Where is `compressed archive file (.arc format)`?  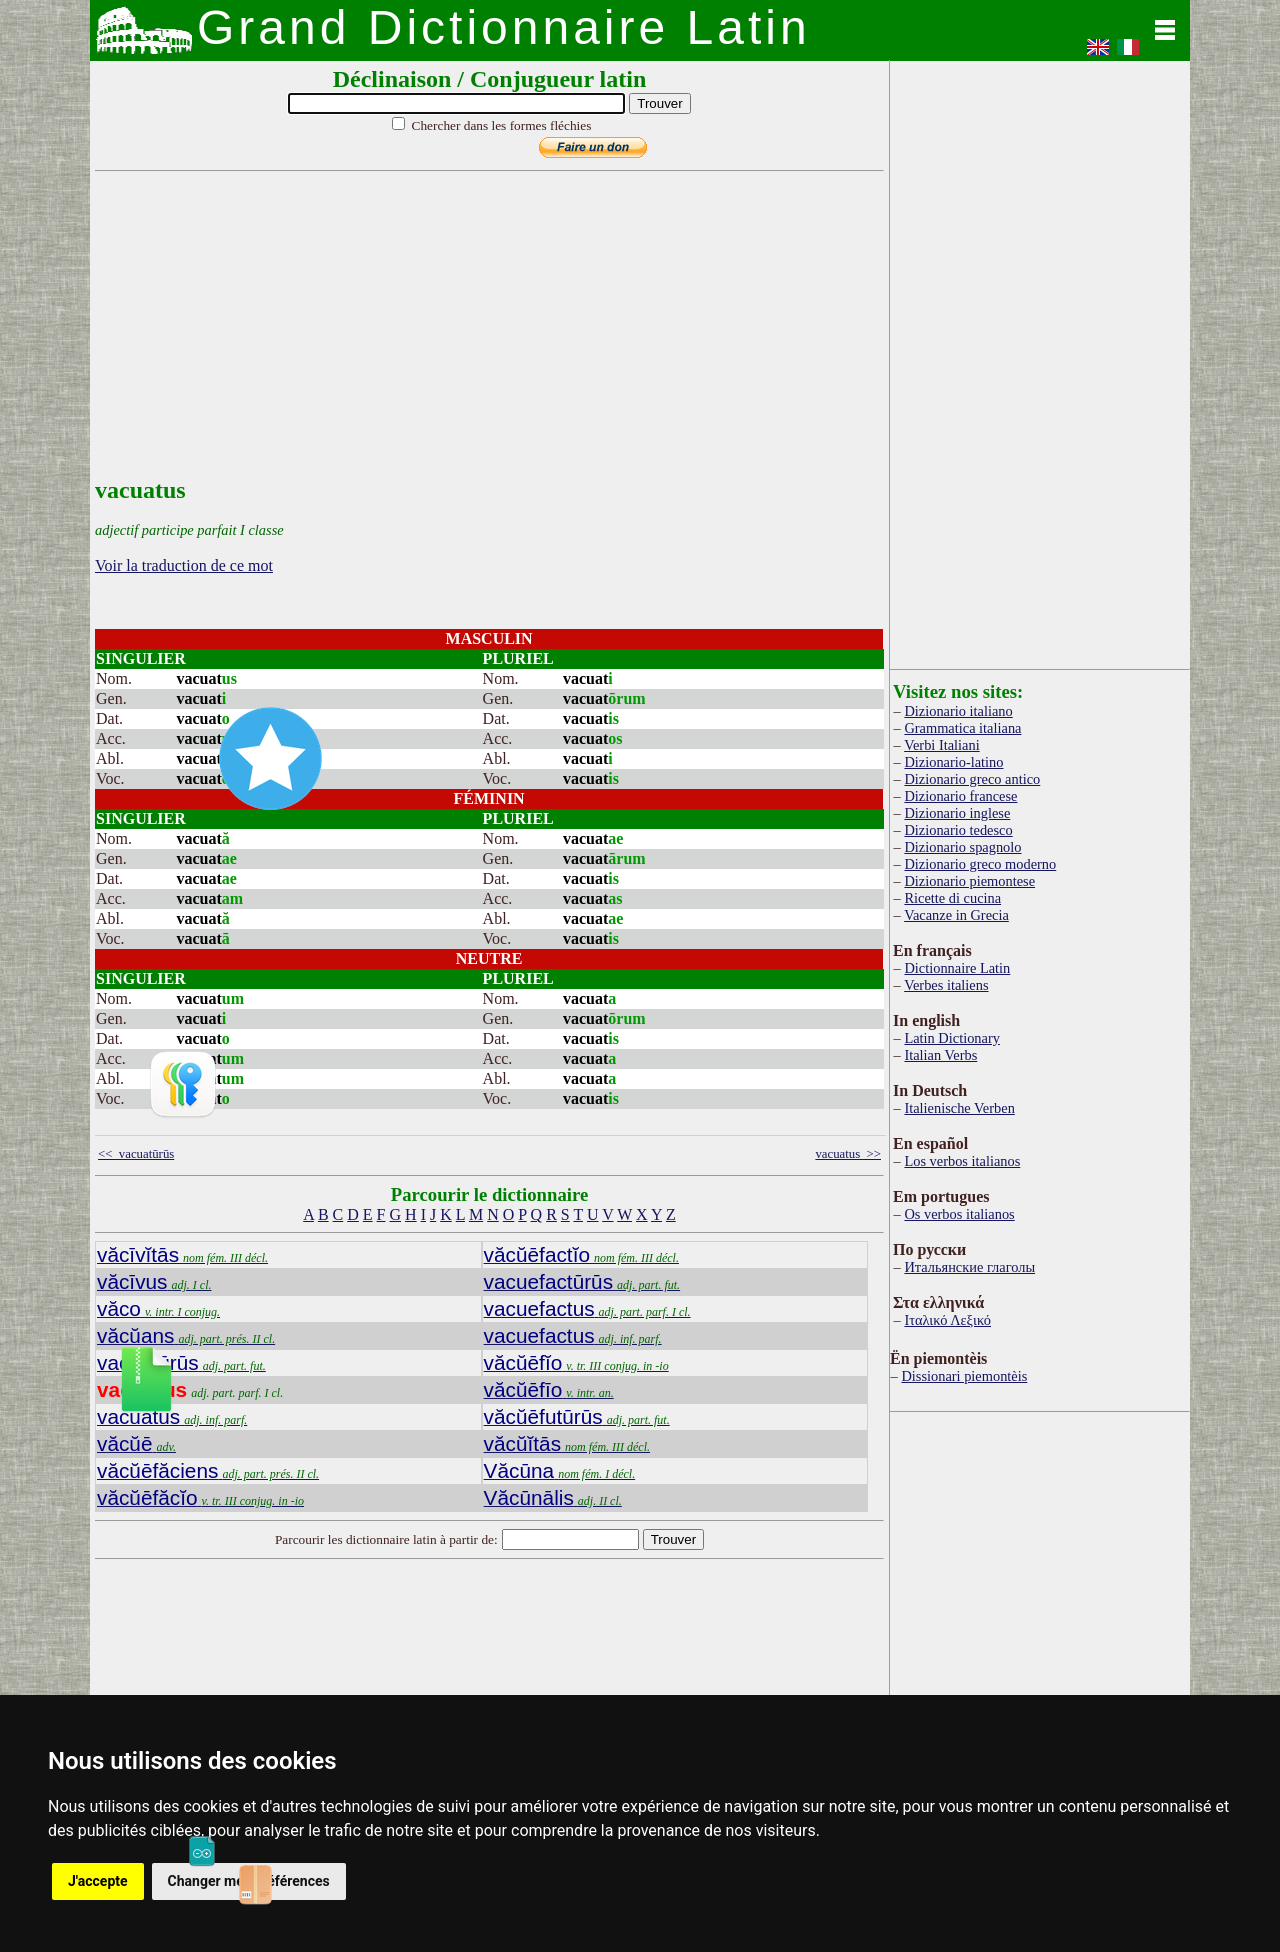
compressed archive file (.arc format) is located at coordinates (146, 1380).